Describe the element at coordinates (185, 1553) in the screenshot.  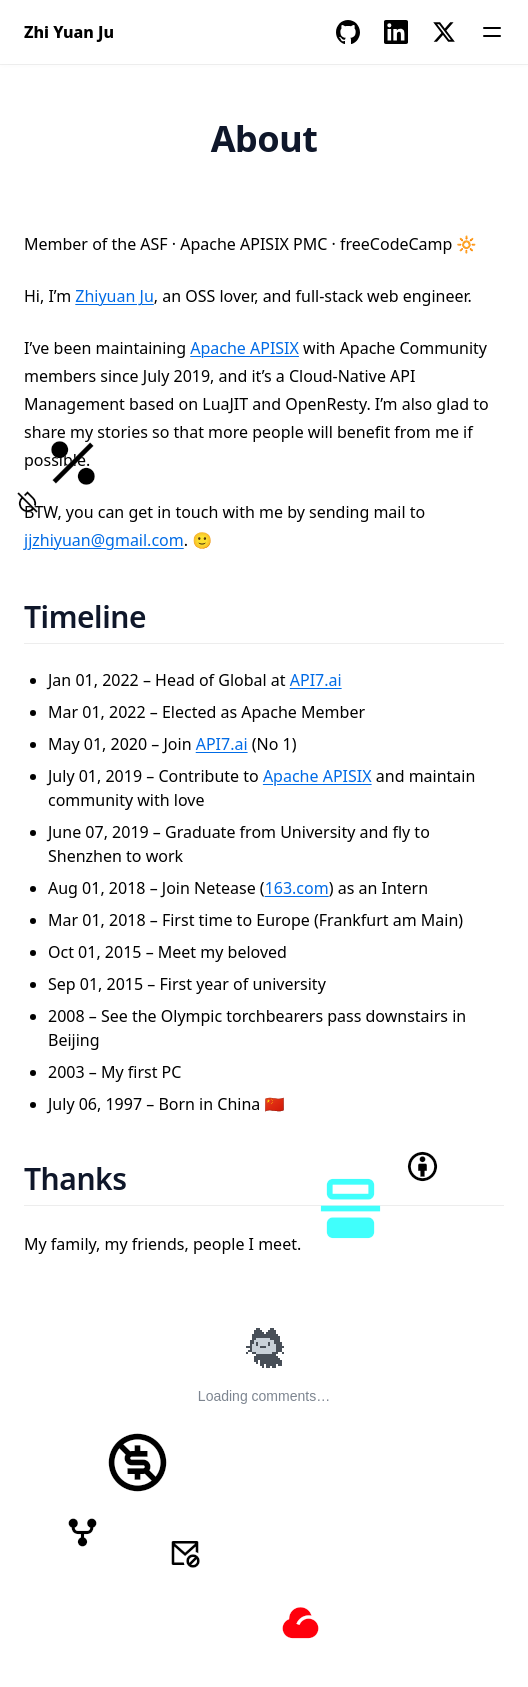
I see `blocked or prohibited email address` at that location.